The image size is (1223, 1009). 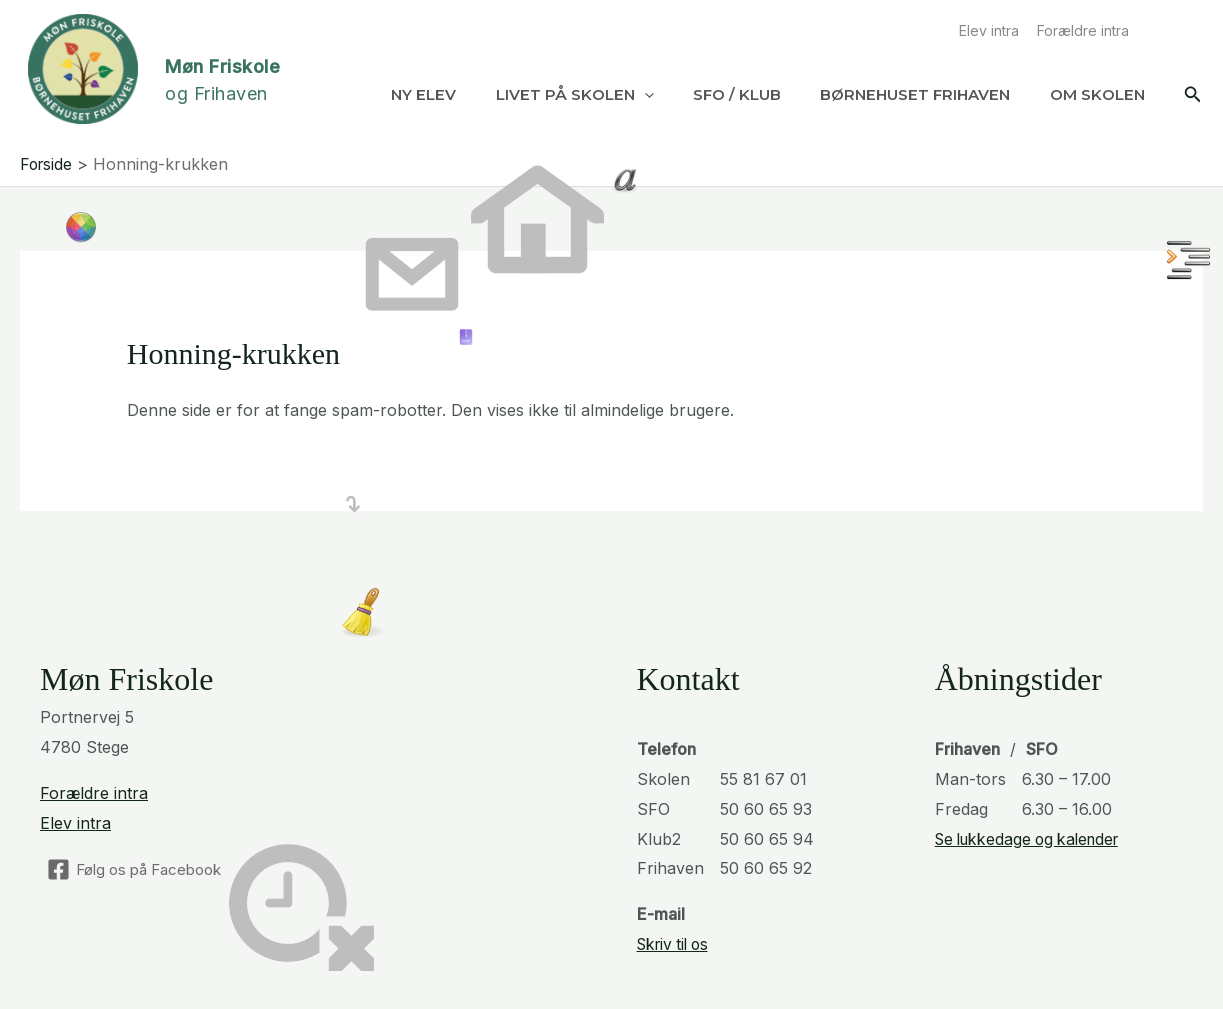 I want to click on a RAR compressed archive file, so click(x=466, y=337).